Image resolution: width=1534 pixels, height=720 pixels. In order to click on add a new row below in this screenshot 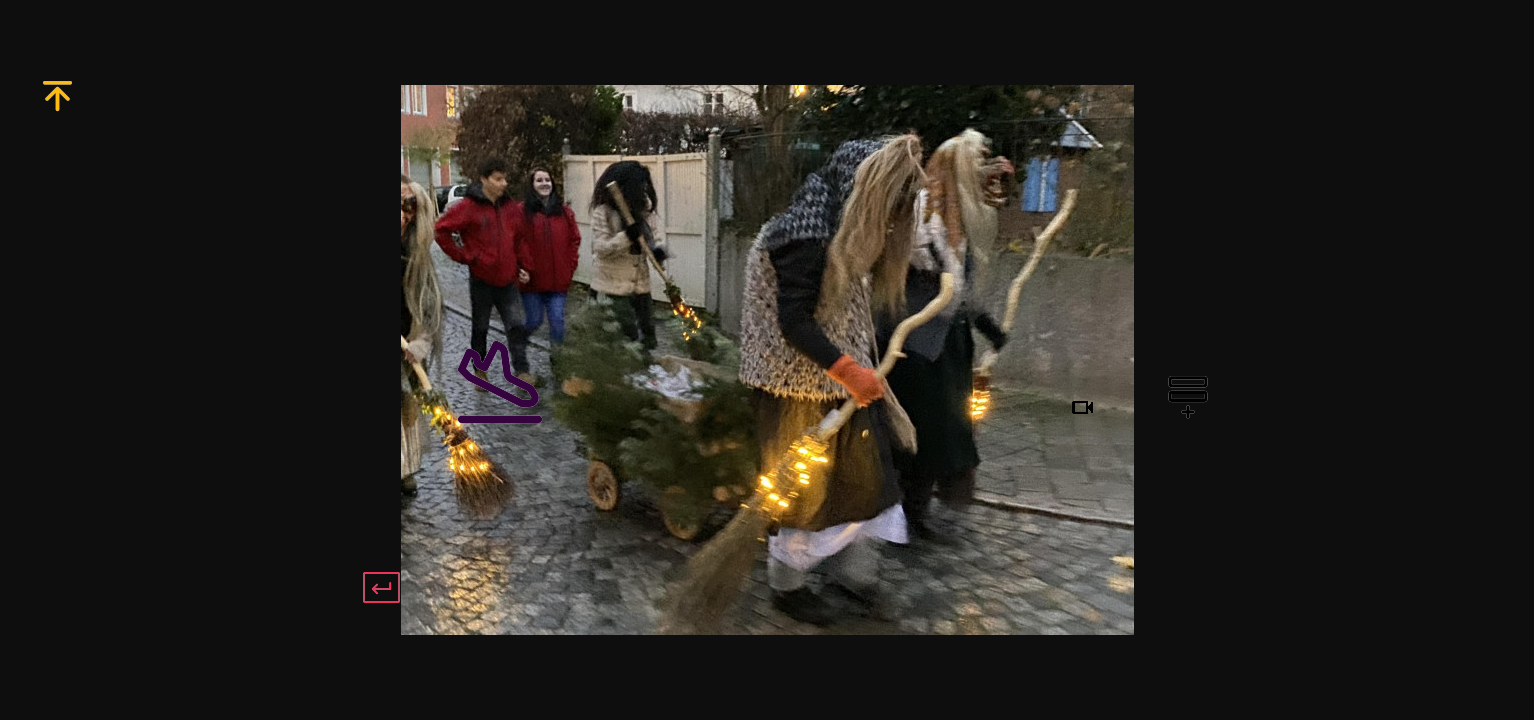, I will do `click(1188, 394)`.